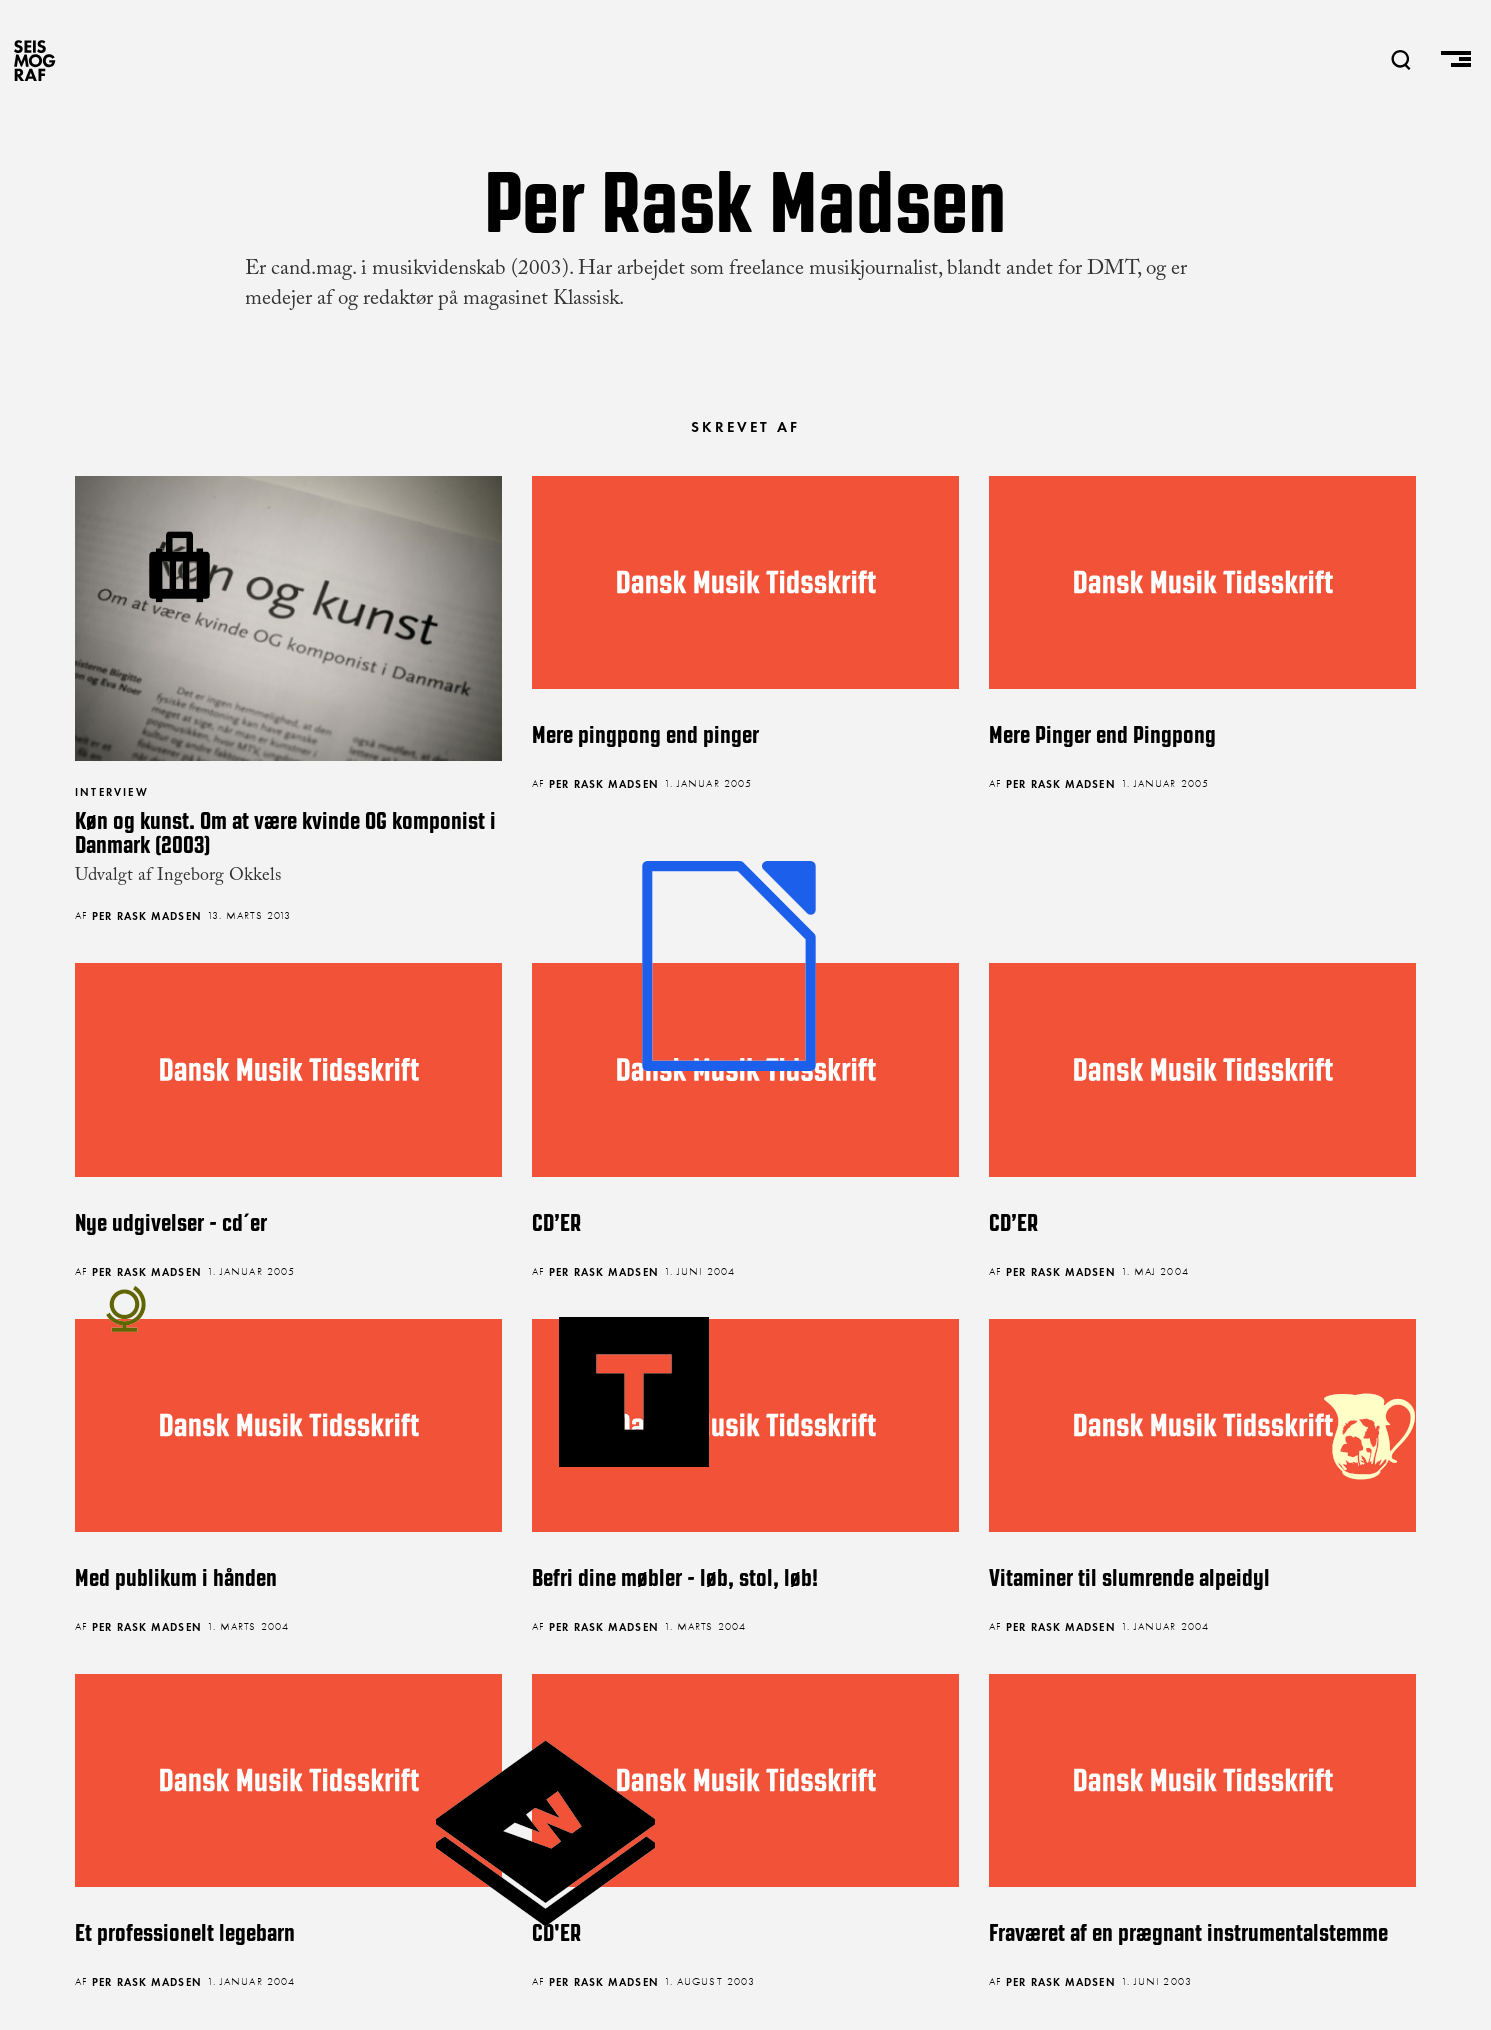  What do you see at coordinates (729, 966) in the screenshot?
I see `open LibreOffice application` at bounding box center [729, 966].